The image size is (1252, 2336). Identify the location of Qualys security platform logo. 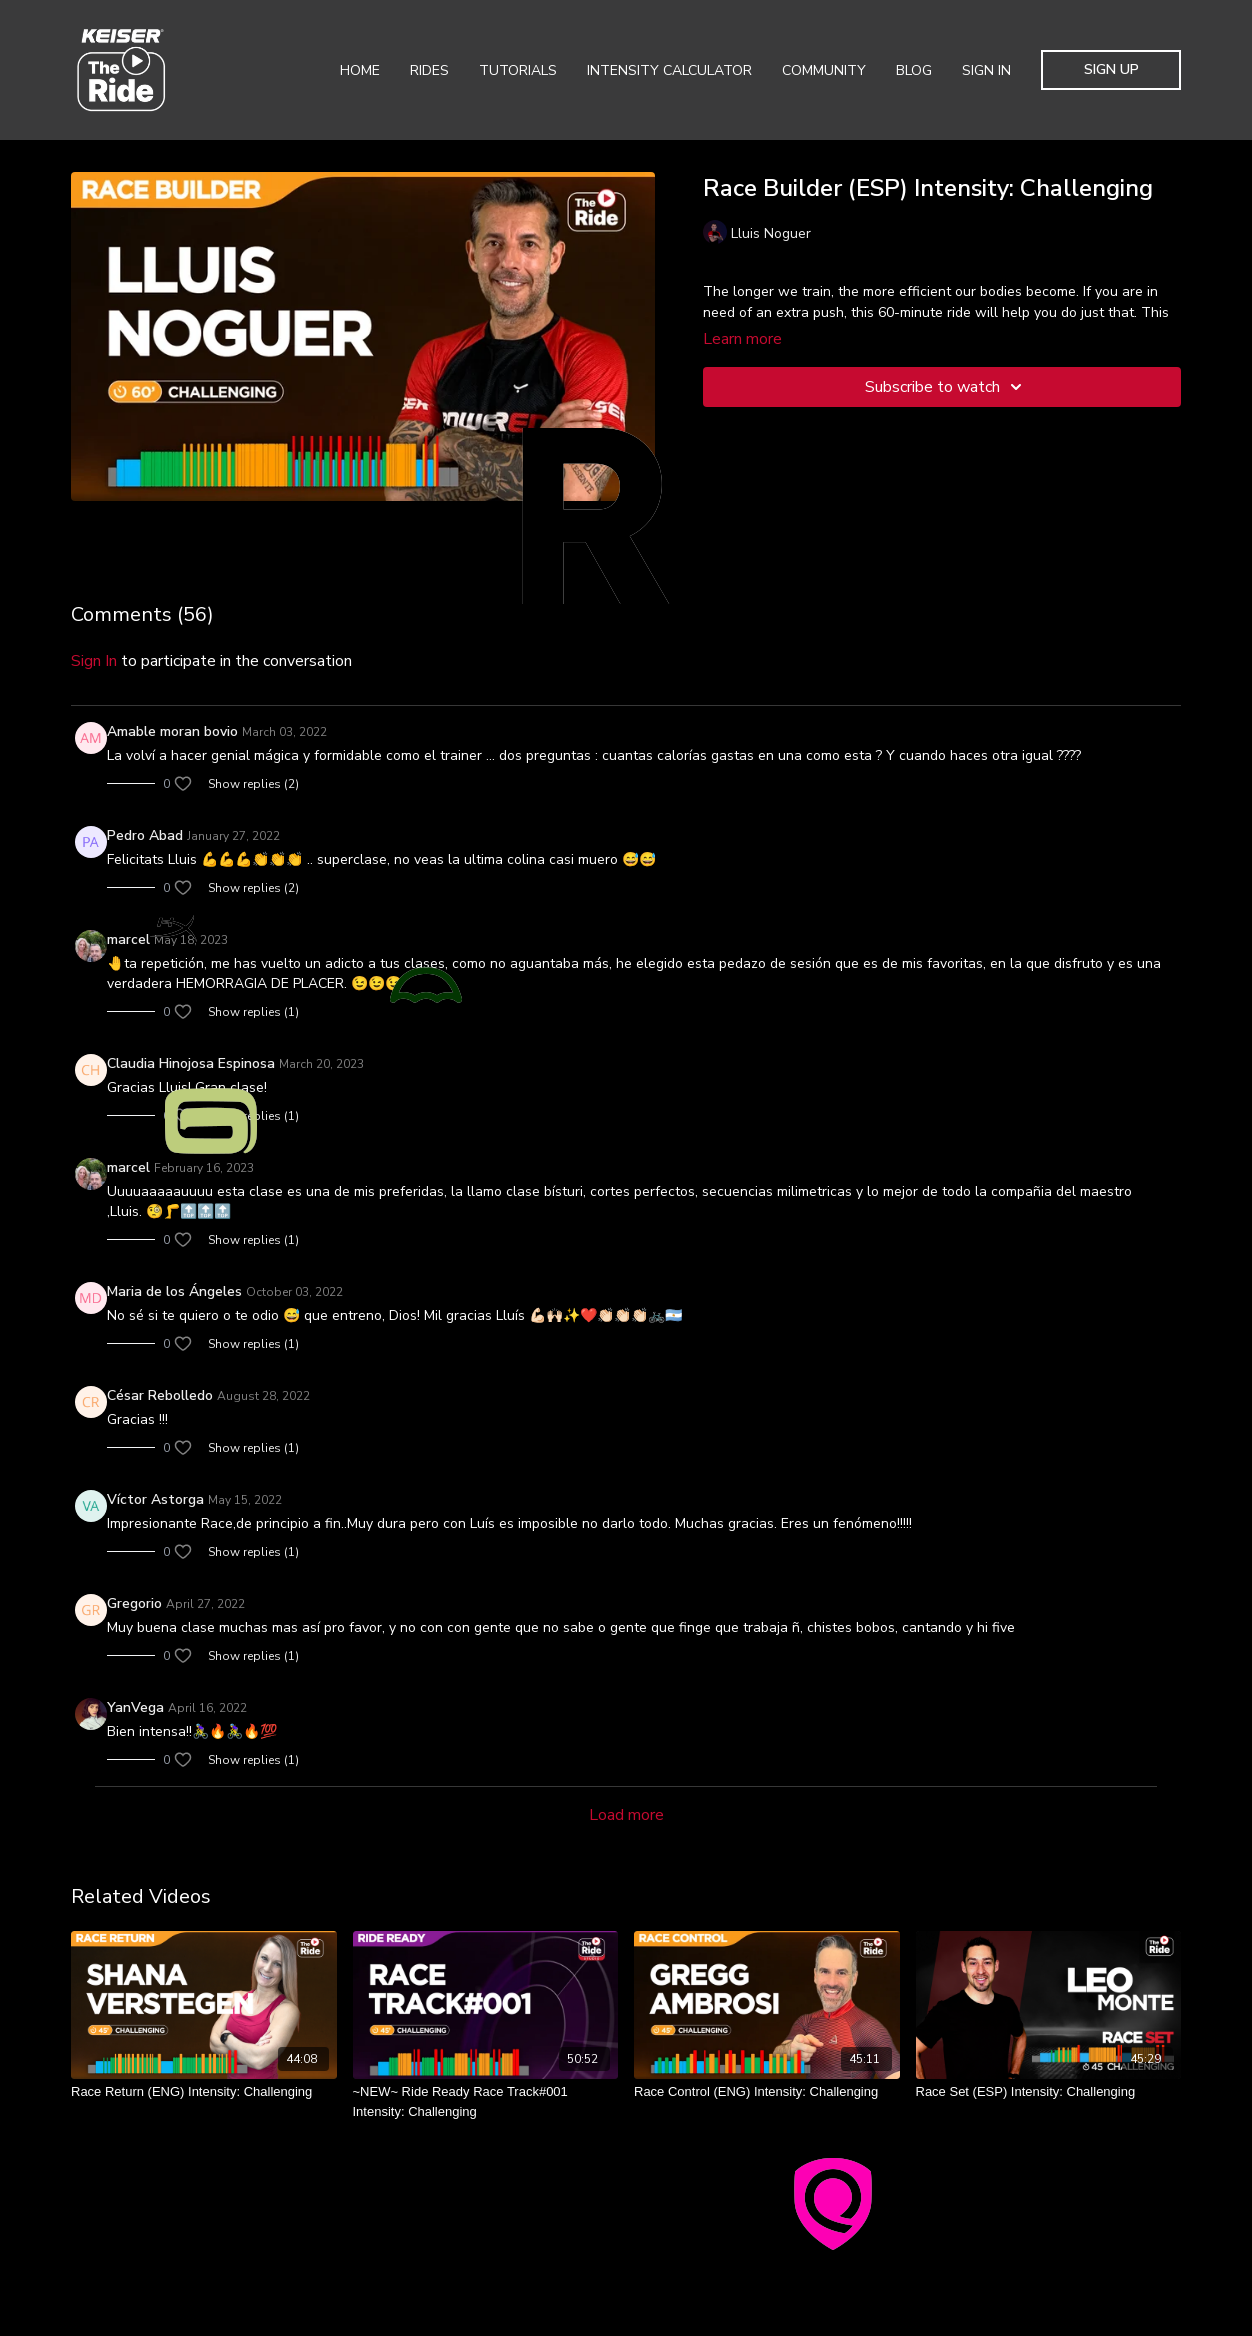
(833, 2204).